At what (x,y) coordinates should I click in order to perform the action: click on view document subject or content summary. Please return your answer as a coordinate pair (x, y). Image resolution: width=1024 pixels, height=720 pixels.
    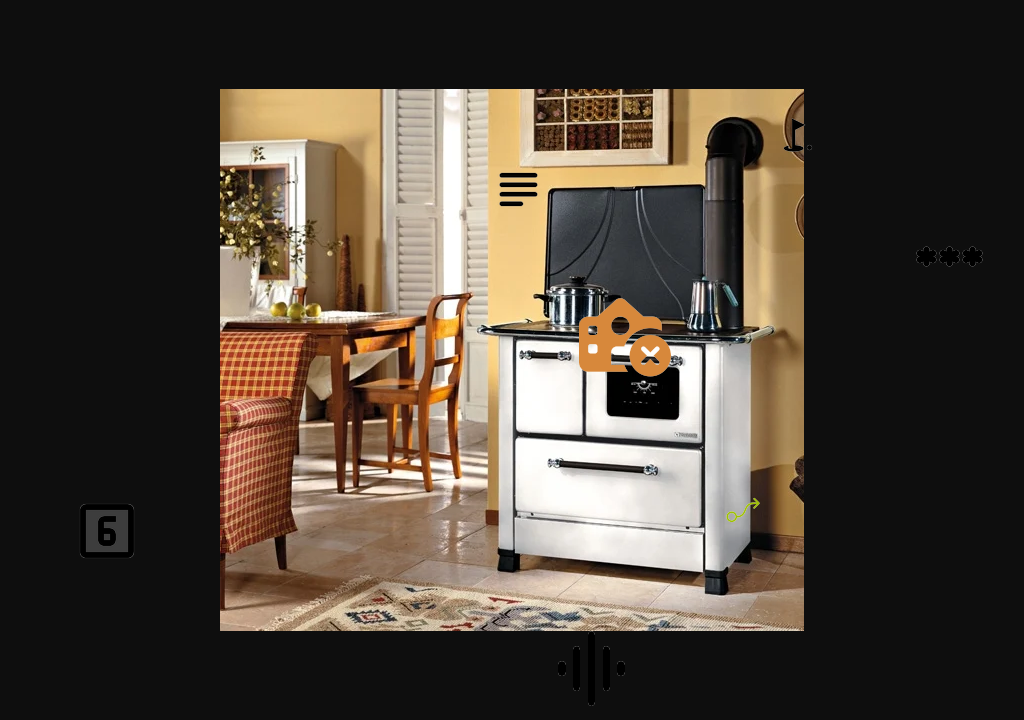
    Looking at the image, I should click on (518, 189).